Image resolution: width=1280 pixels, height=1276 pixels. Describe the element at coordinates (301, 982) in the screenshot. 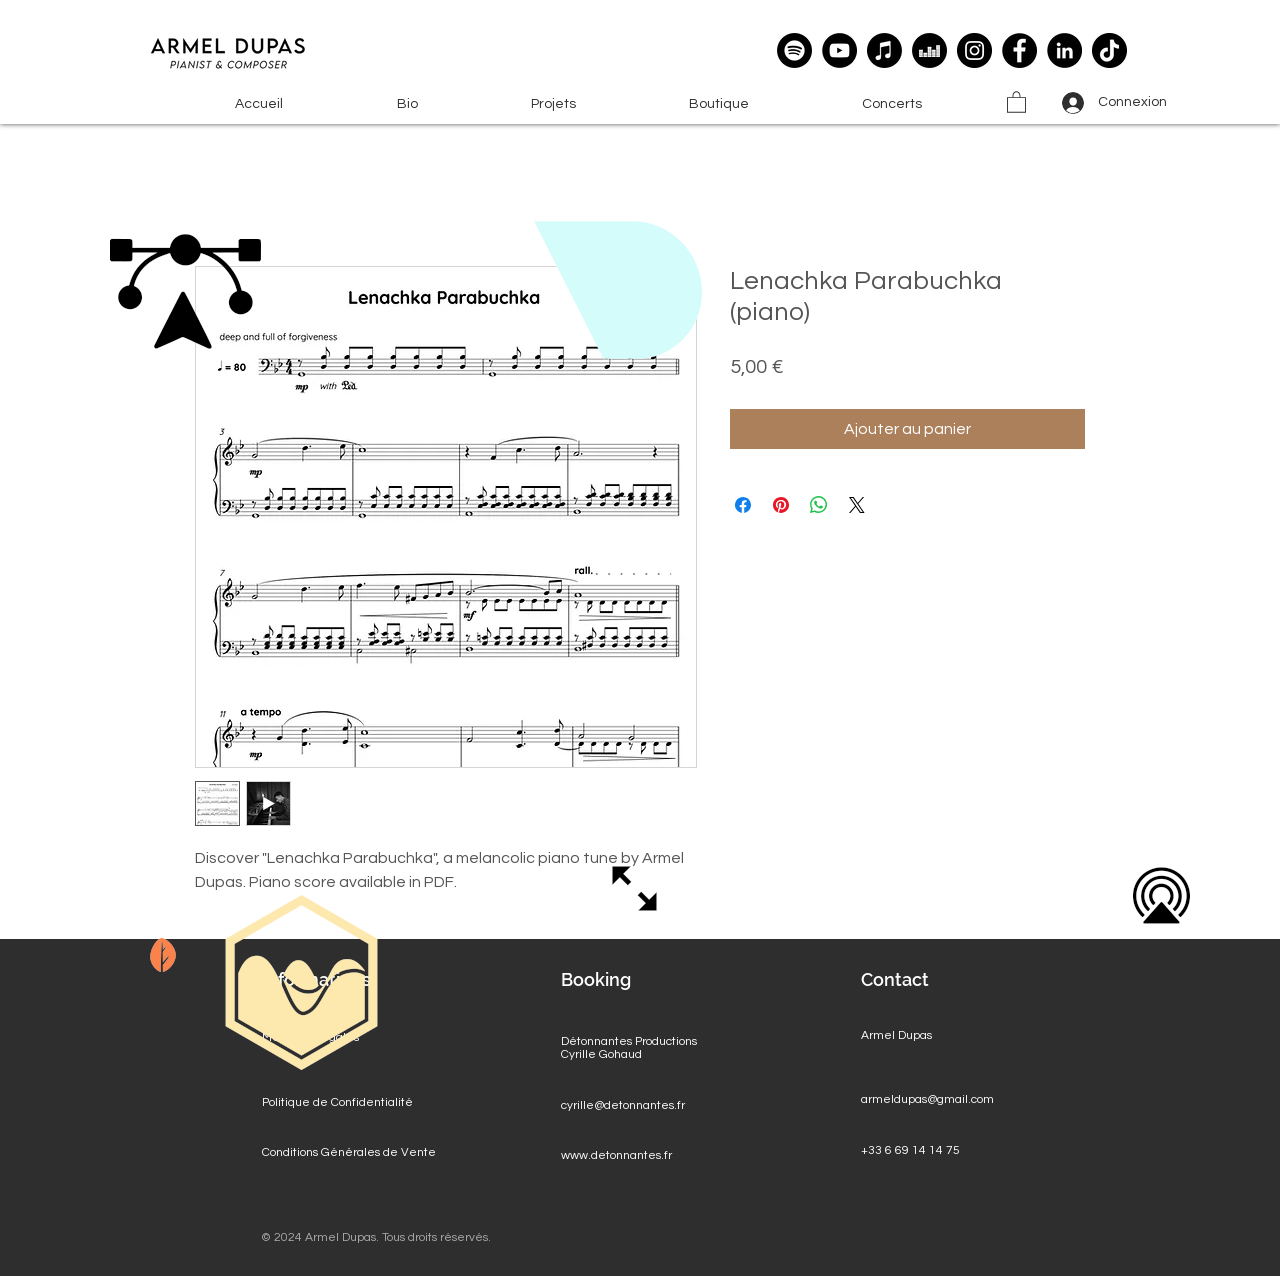

I see `chart.js library logo` at that location.